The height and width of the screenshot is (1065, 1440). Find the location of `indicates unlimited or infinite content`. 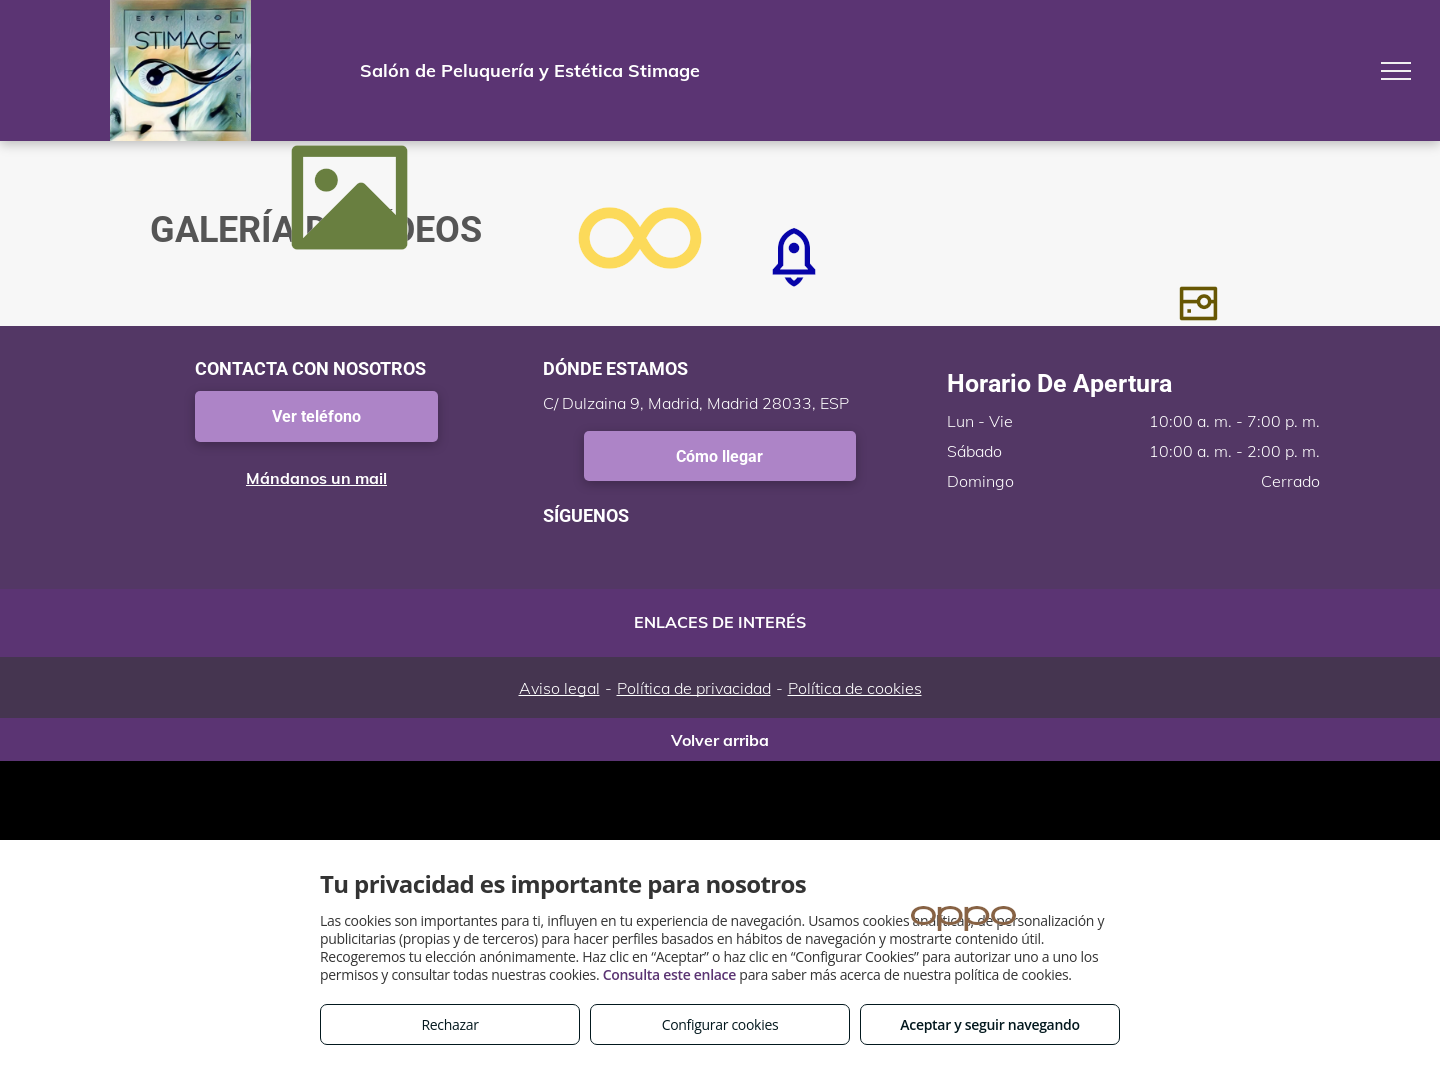

indicates unlimited or infinite content is located at coordinates (640, 238).